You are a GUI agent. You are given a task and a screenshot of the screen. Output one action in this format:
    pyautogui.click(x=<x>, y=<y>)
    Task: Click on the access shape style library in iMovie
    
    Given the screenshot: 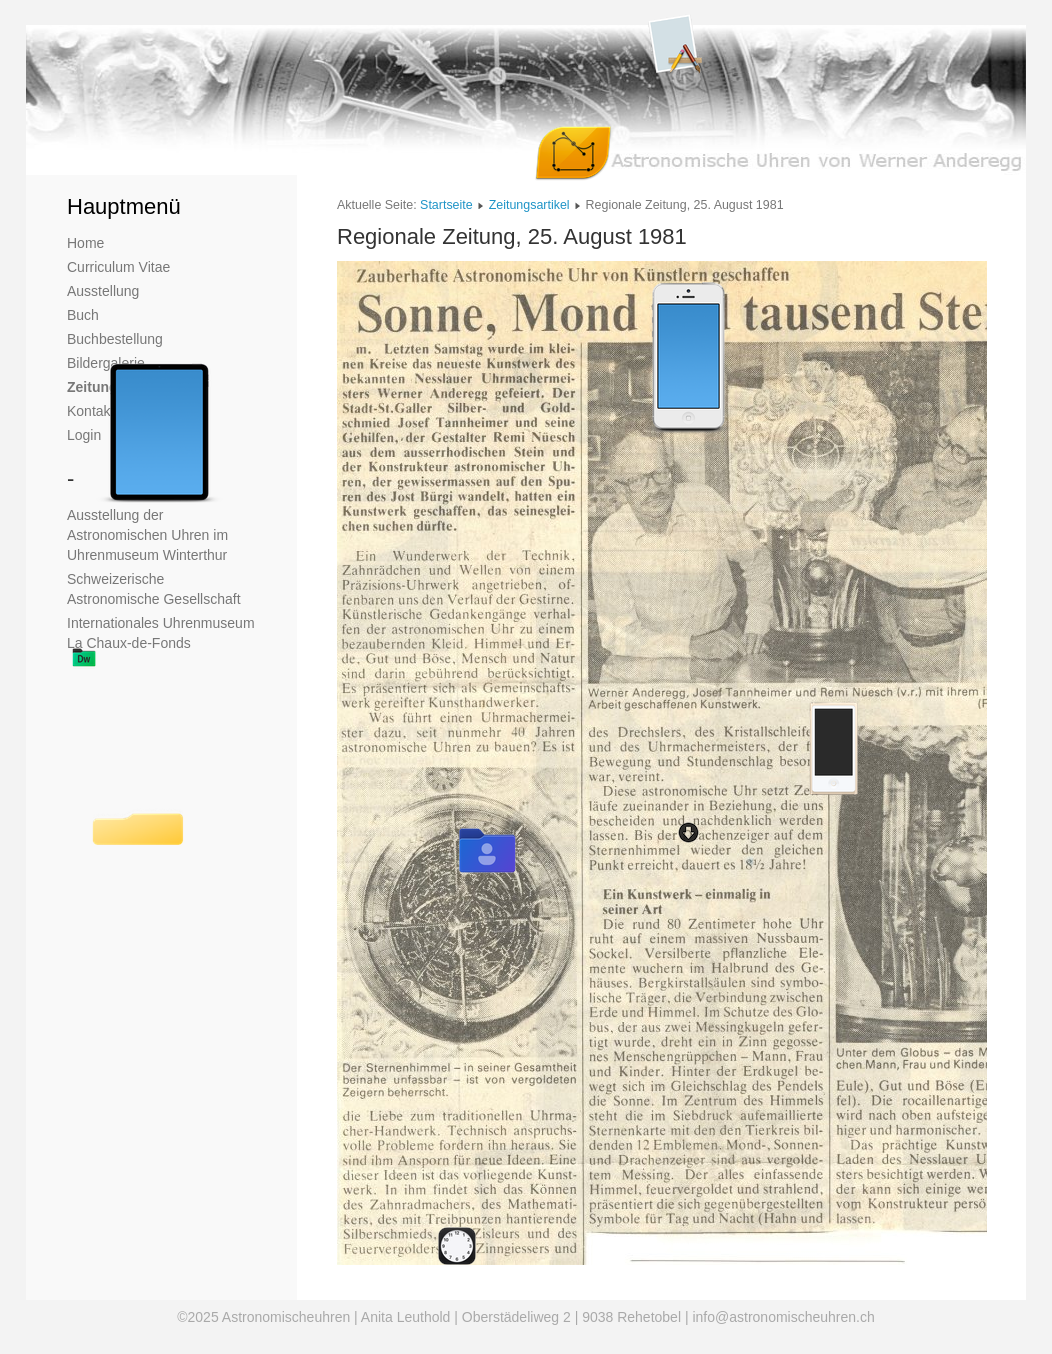 What is the action you would take?
    pyautogui.click(x=573, y=152)
    